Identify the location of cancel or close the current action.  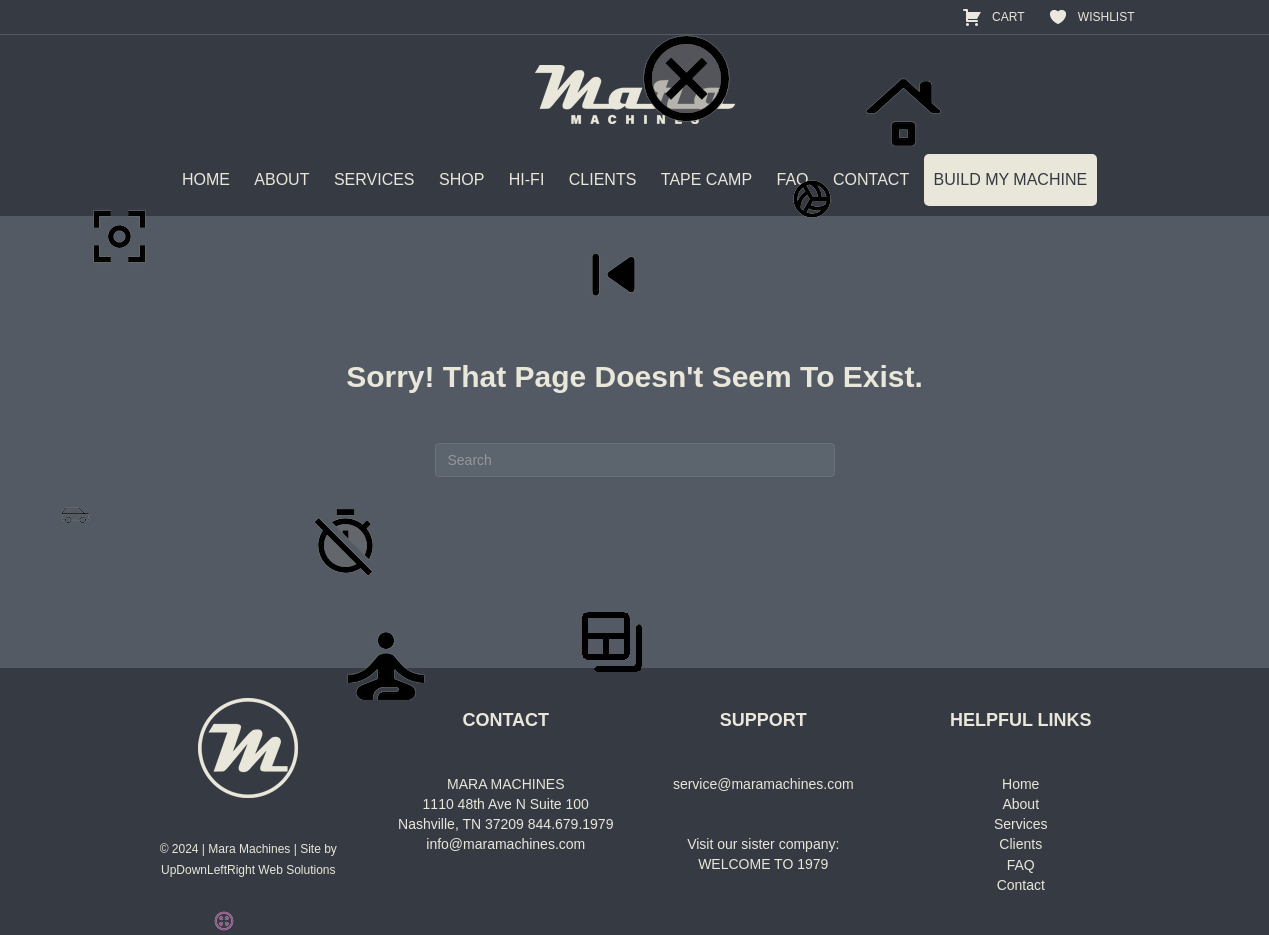
(686, 78).